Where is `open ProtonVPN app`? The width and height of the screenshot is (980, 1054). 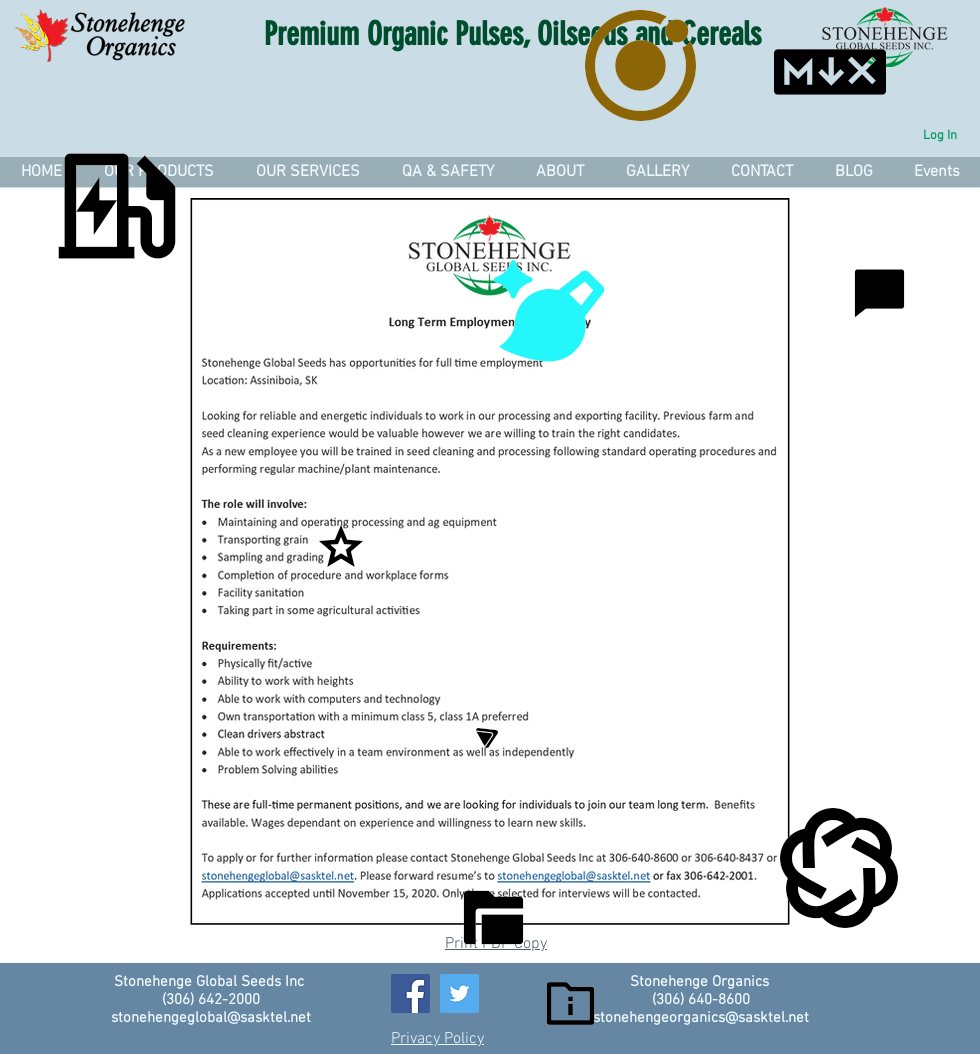
open ProtonVPN app is located at coordinates (487, 738).